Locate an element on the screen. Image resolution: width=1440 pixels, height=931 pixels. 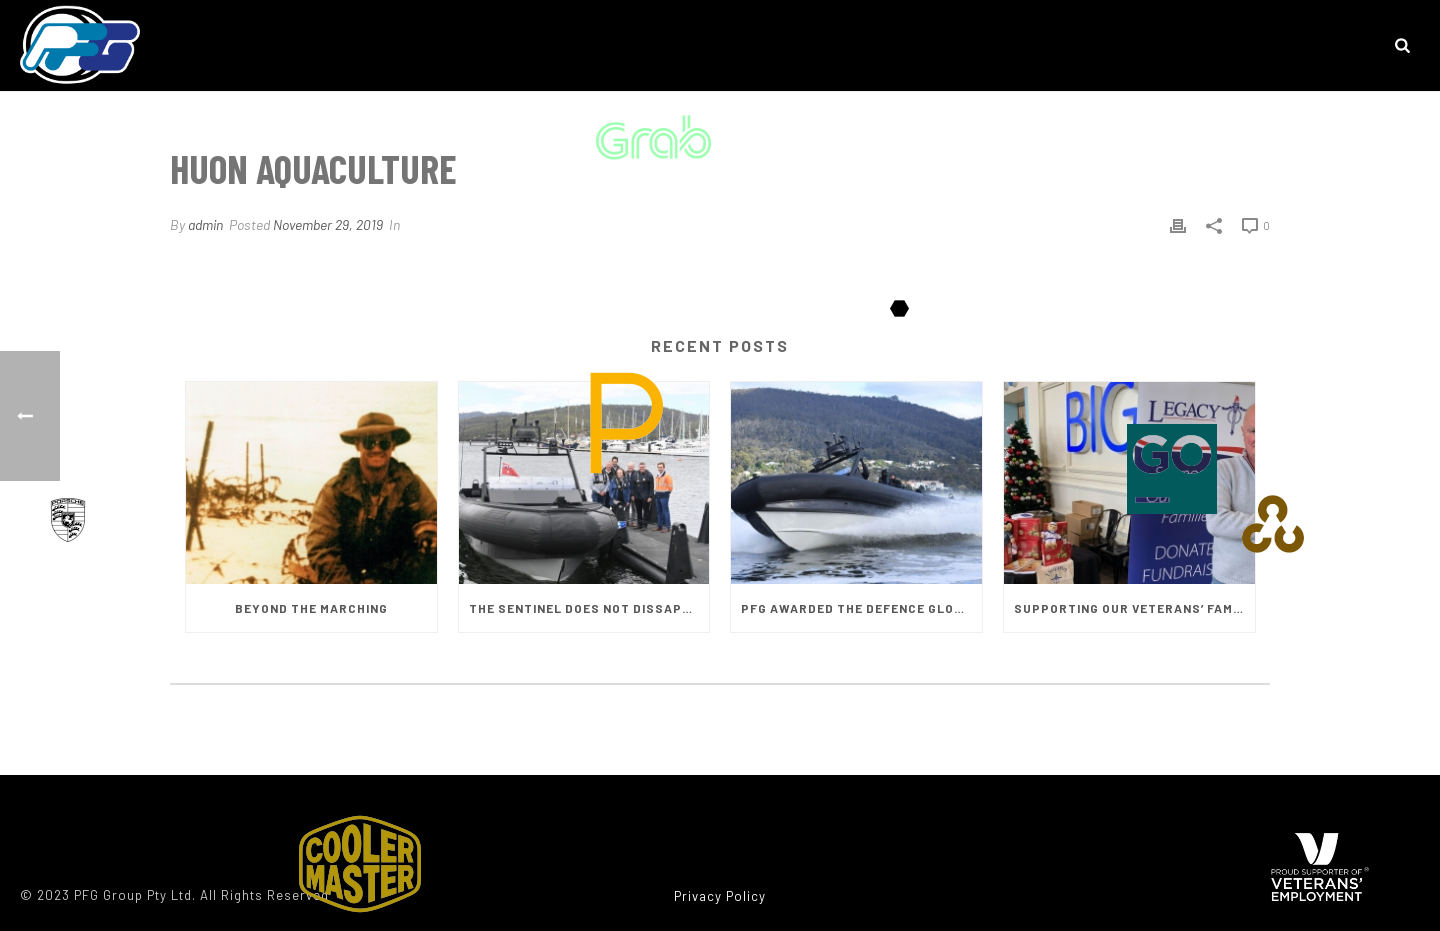
open GoLand IDE application is located at coordinates (1172, 469).